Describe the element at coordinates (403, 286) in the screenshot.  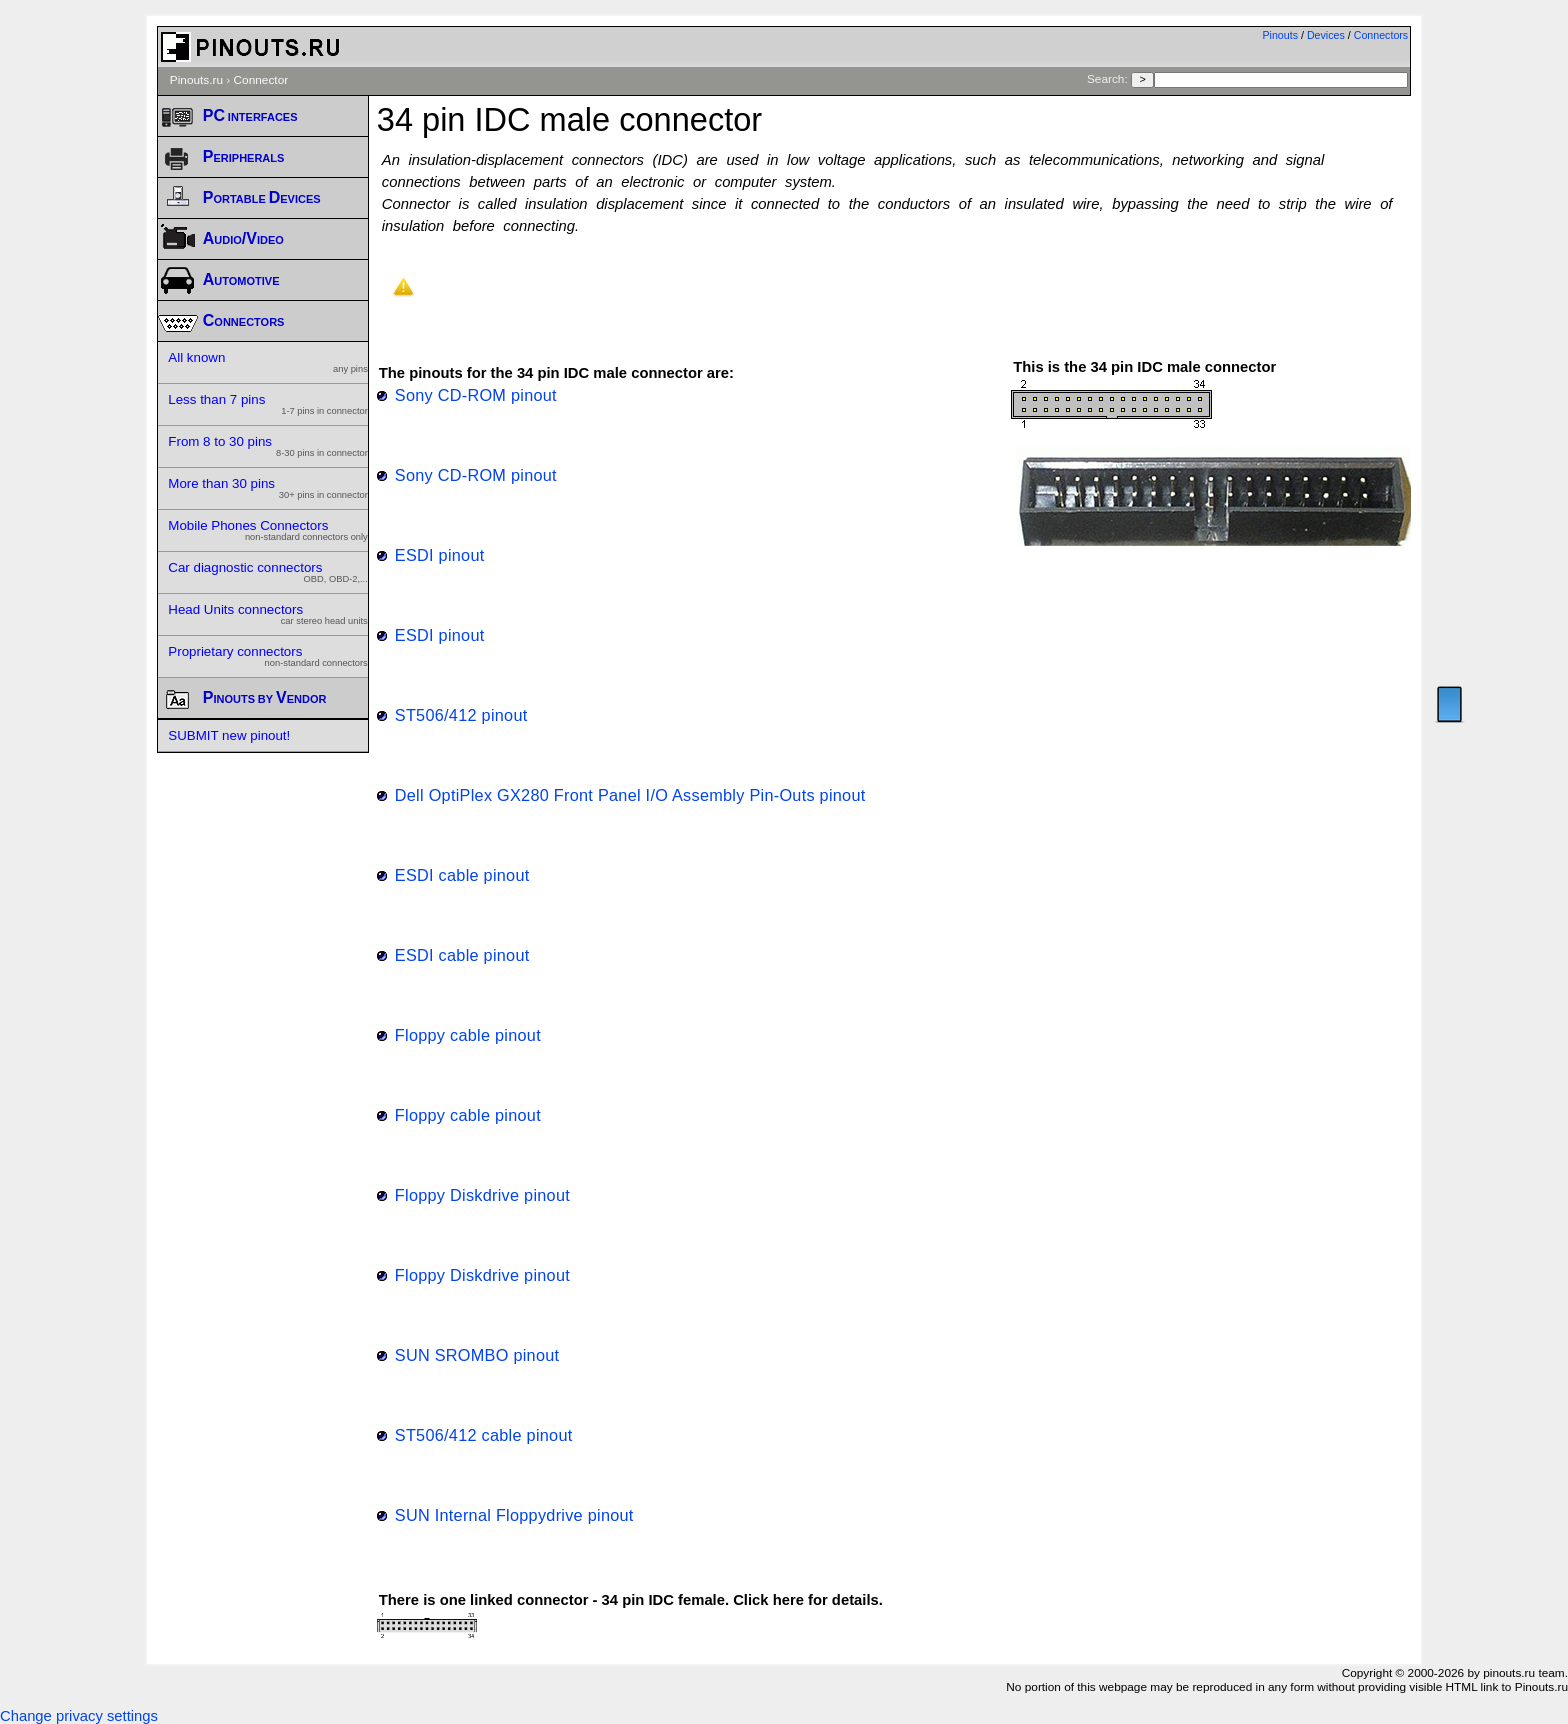
I see `open diagnostics reporter to view system issues` at that location.